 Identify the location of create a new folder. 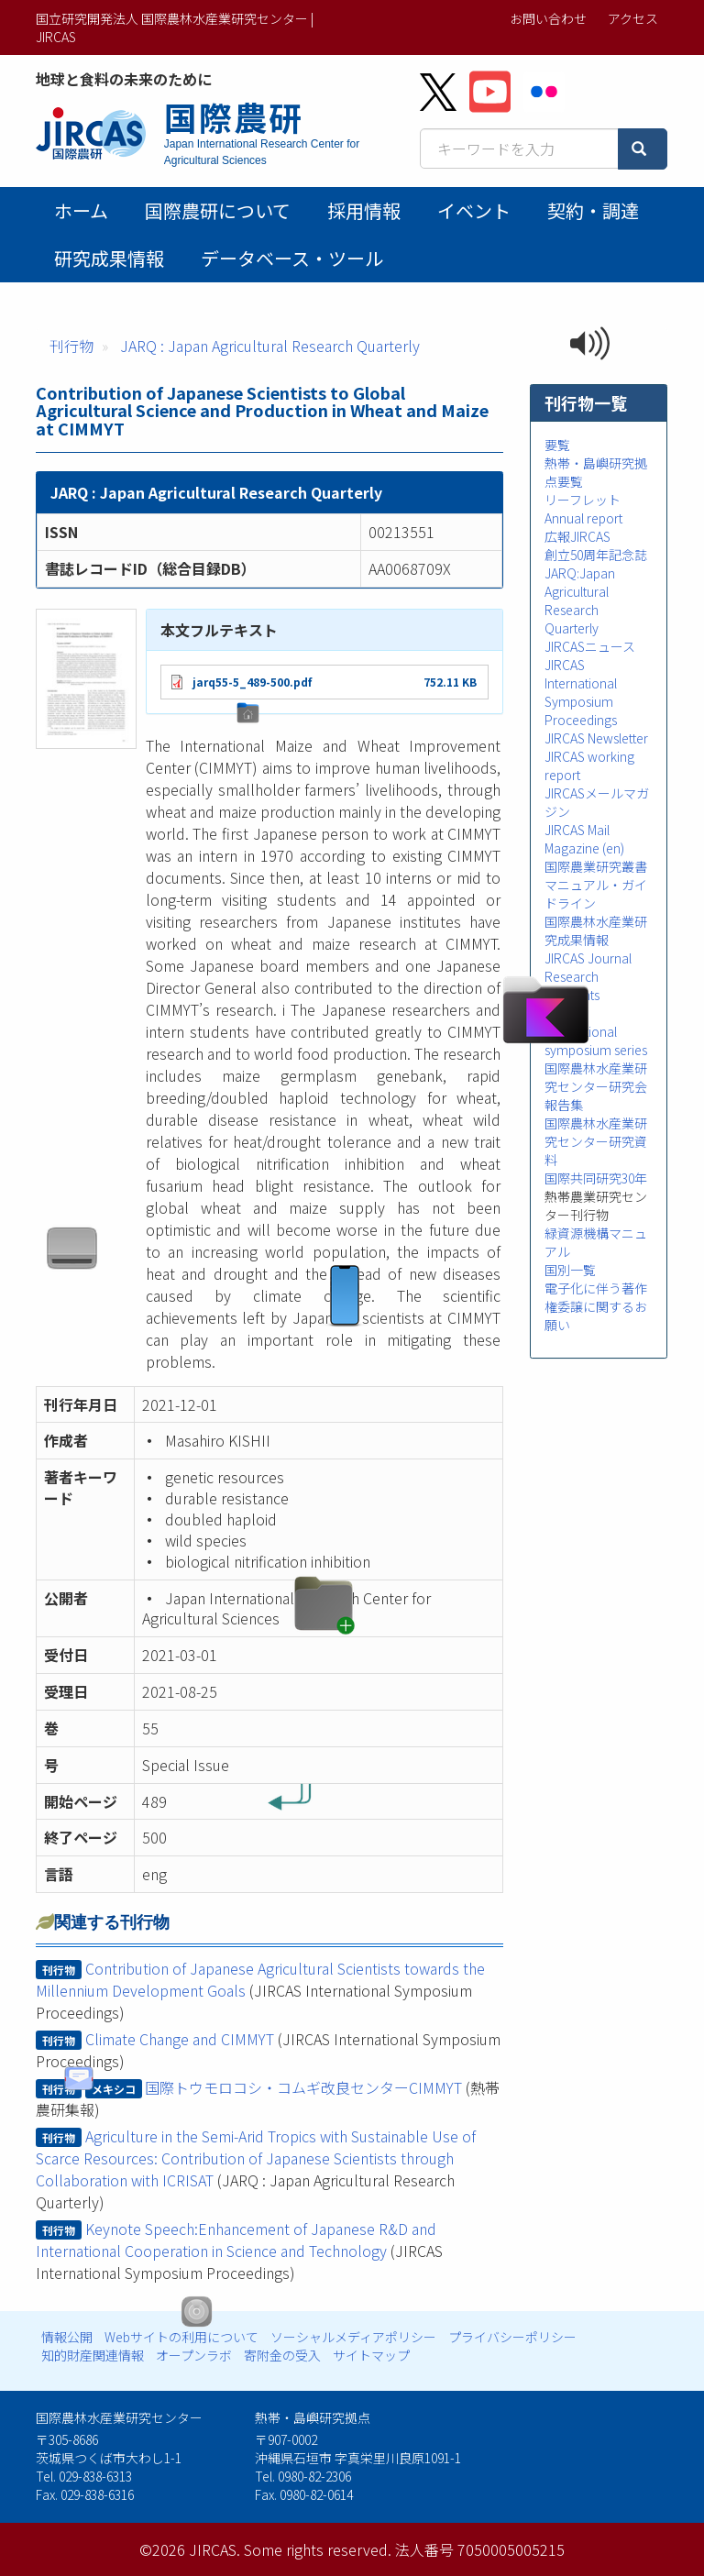
(324, 1603).